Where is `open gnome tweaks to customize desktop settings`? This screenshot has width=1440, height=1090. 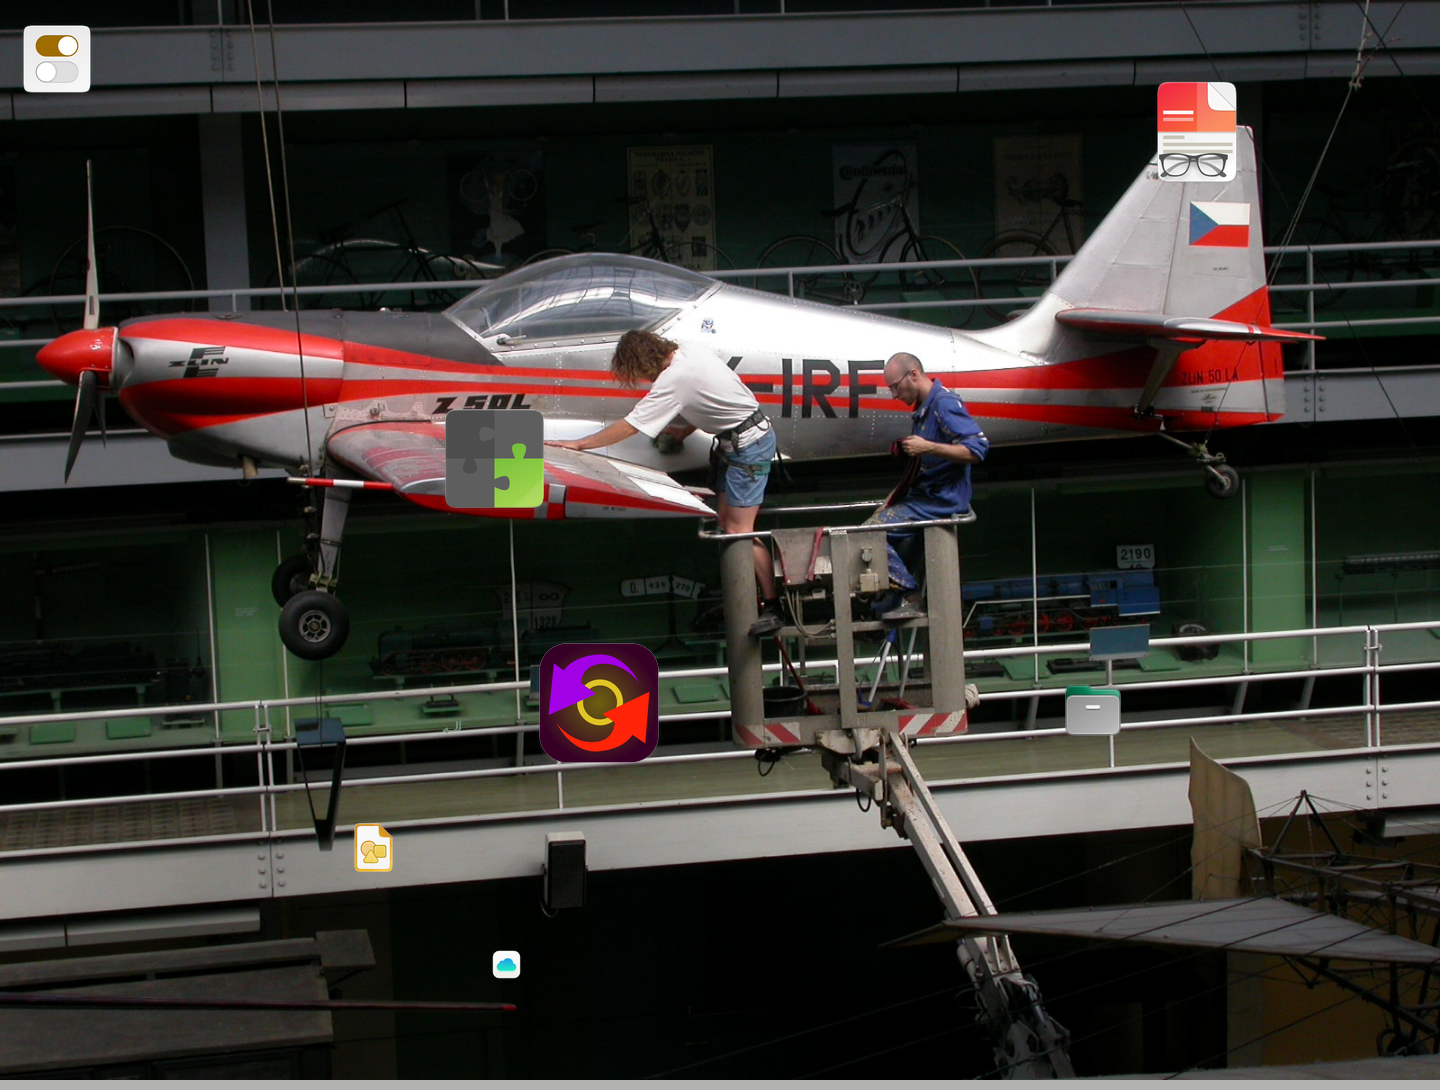
open gnome tweaks to customize desktop settings is located at coordinates (57, 59).